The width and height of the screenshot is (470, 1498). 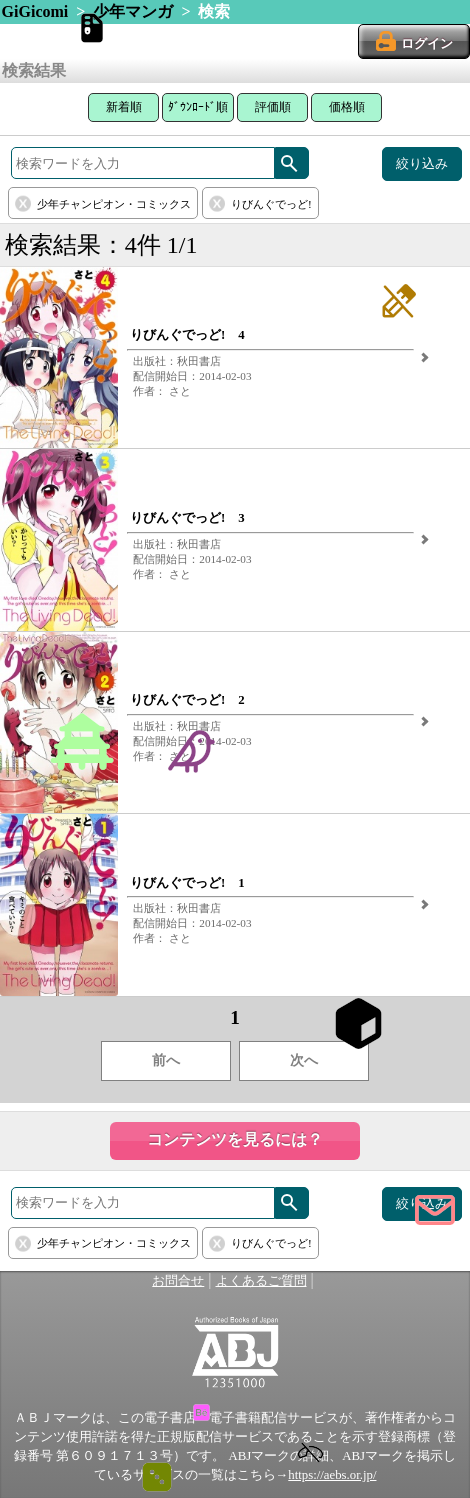 I want to click on editing is disabled, so click(x=398, y=301).